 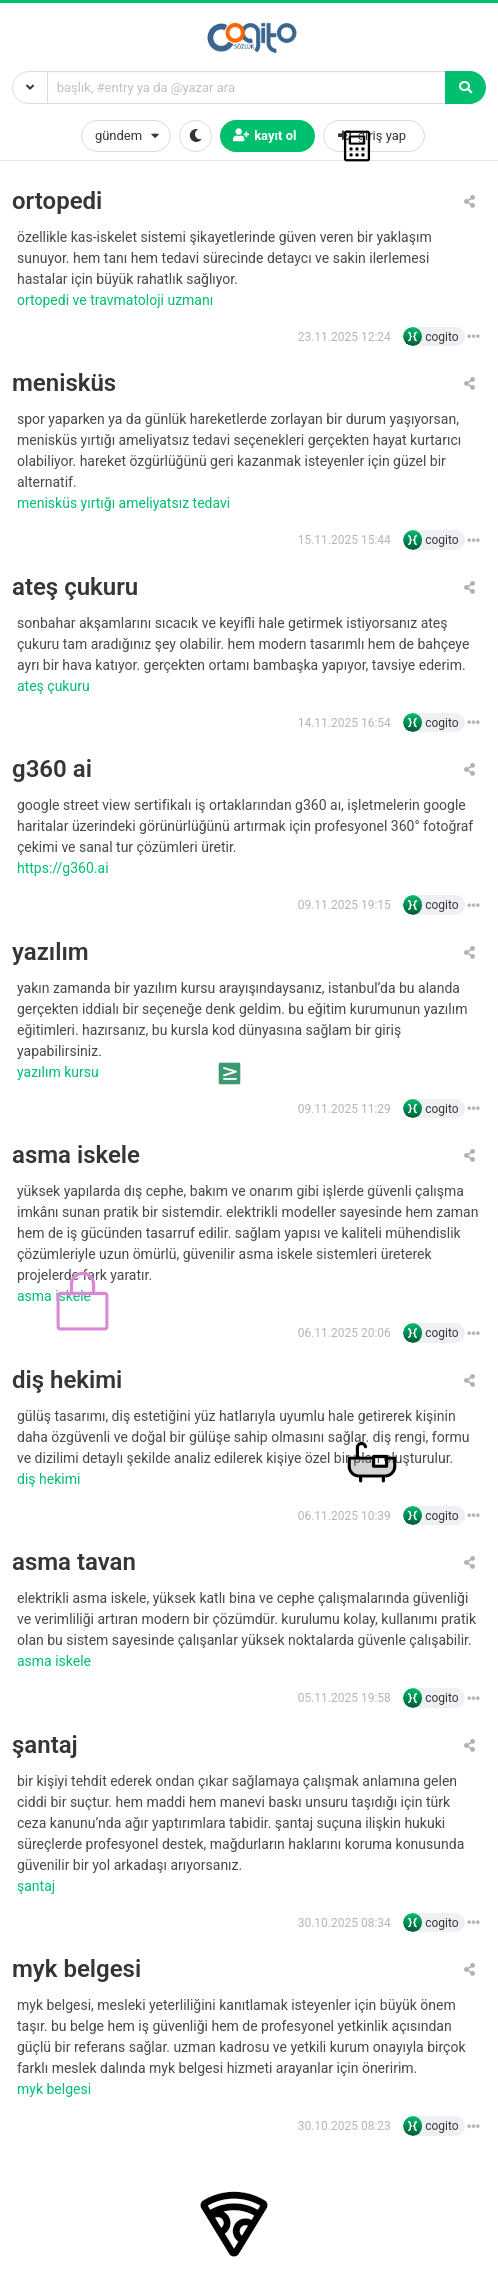 I want to click on greater than or equal to mathematical operator, so click(x=229, y=1073).